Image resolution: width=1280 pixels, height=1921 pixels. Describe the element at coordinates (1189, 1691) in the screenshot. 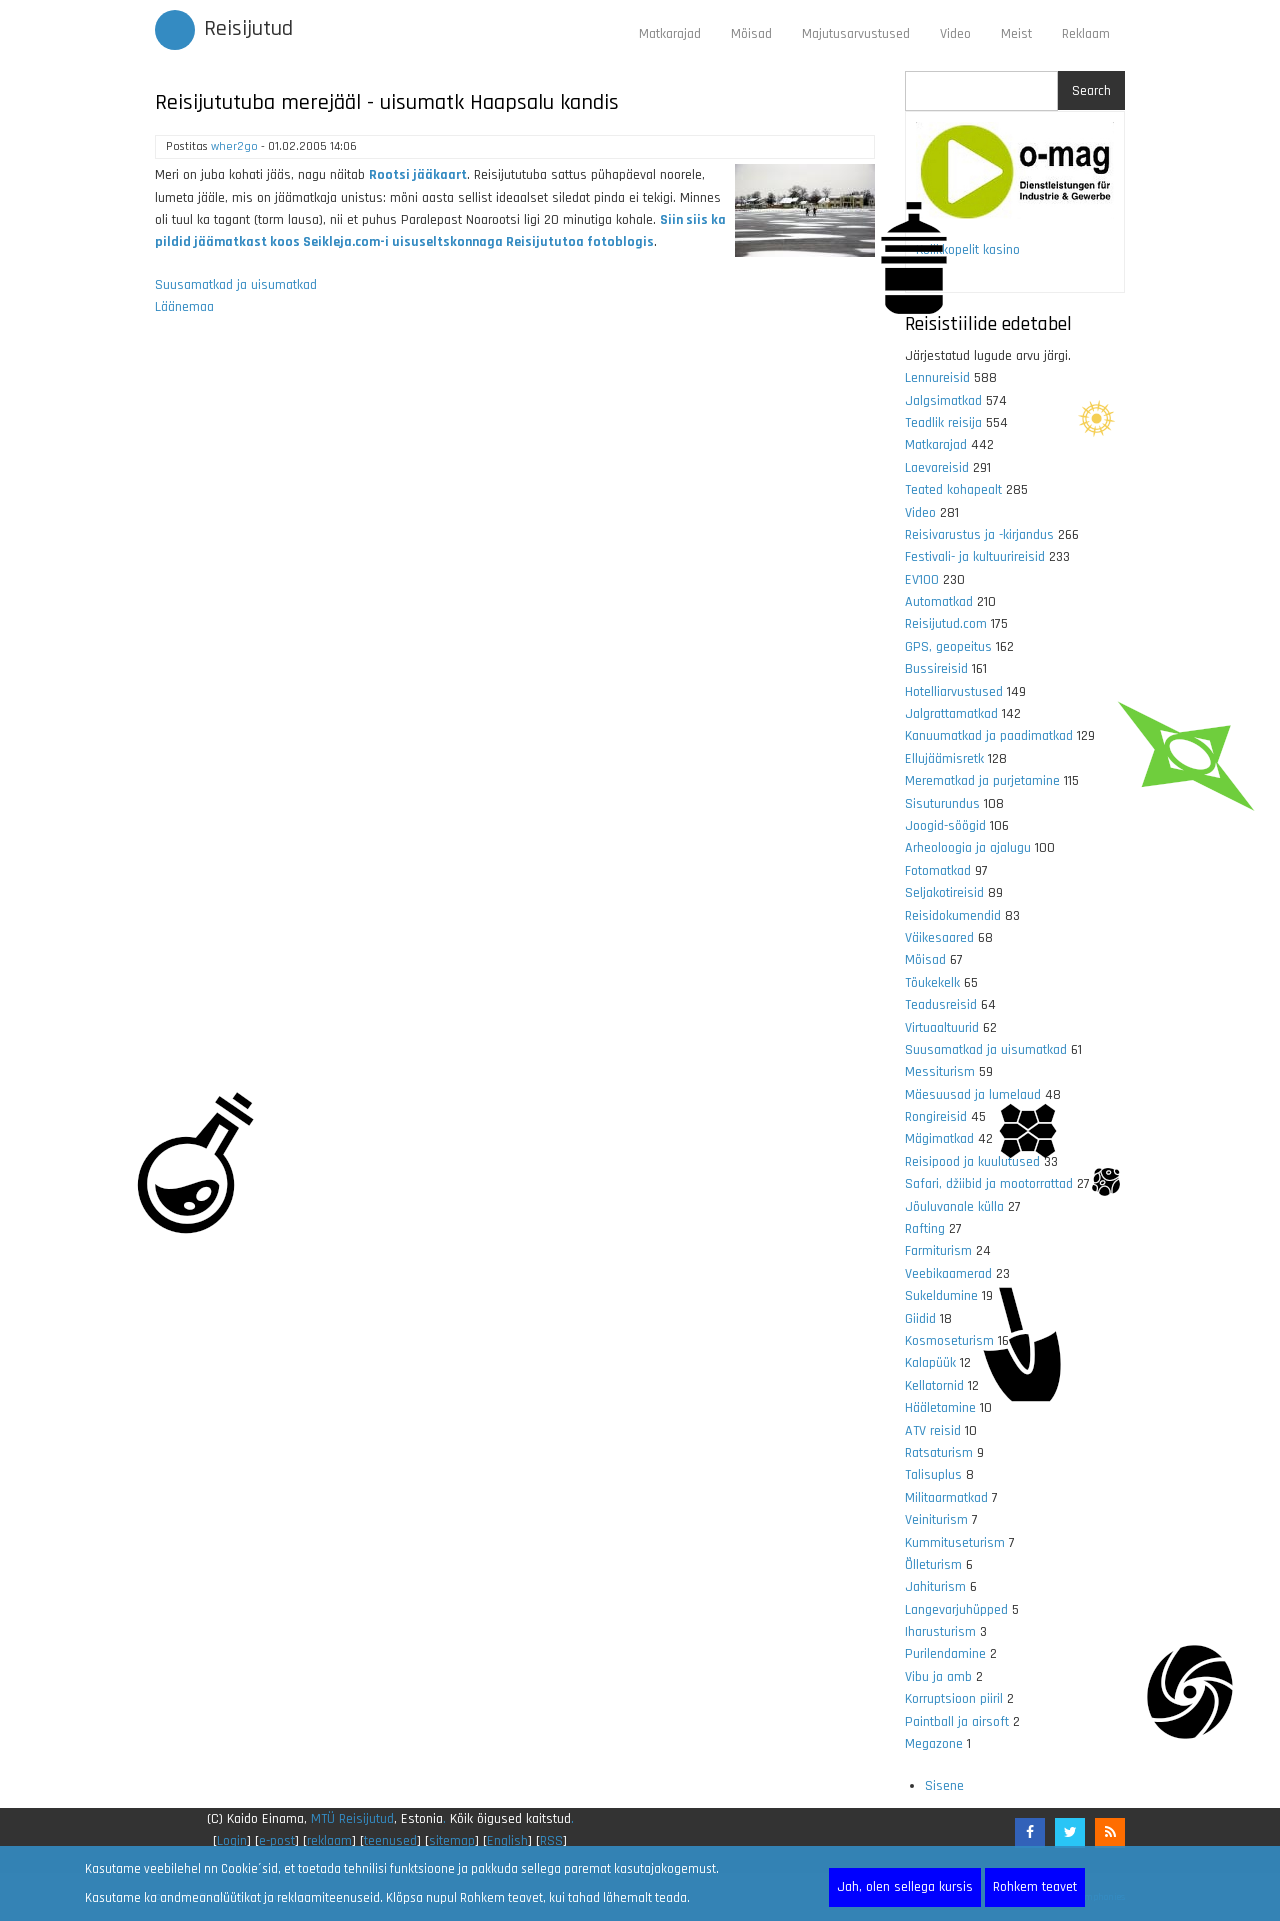

I see `camera shutter or aperture control` at that location.